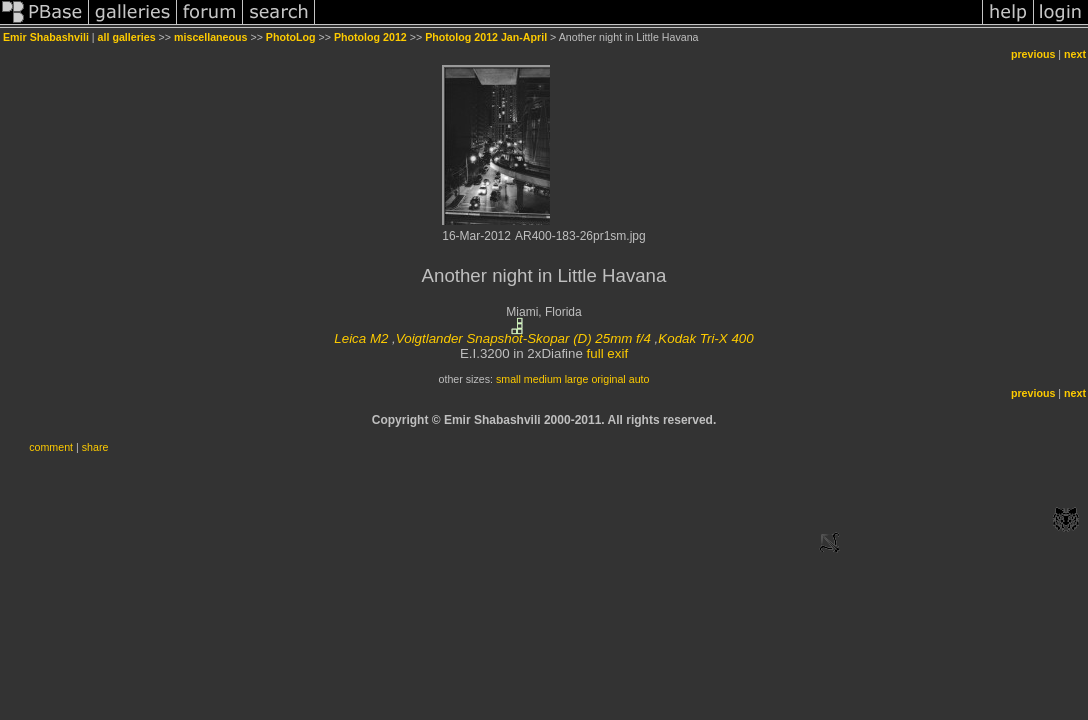 The image size is (1088, 720). What do you see at coordinates (517, 326) in the screenshot?
I see `represents a tetris J-block piece` at bounding box center [517, 326].